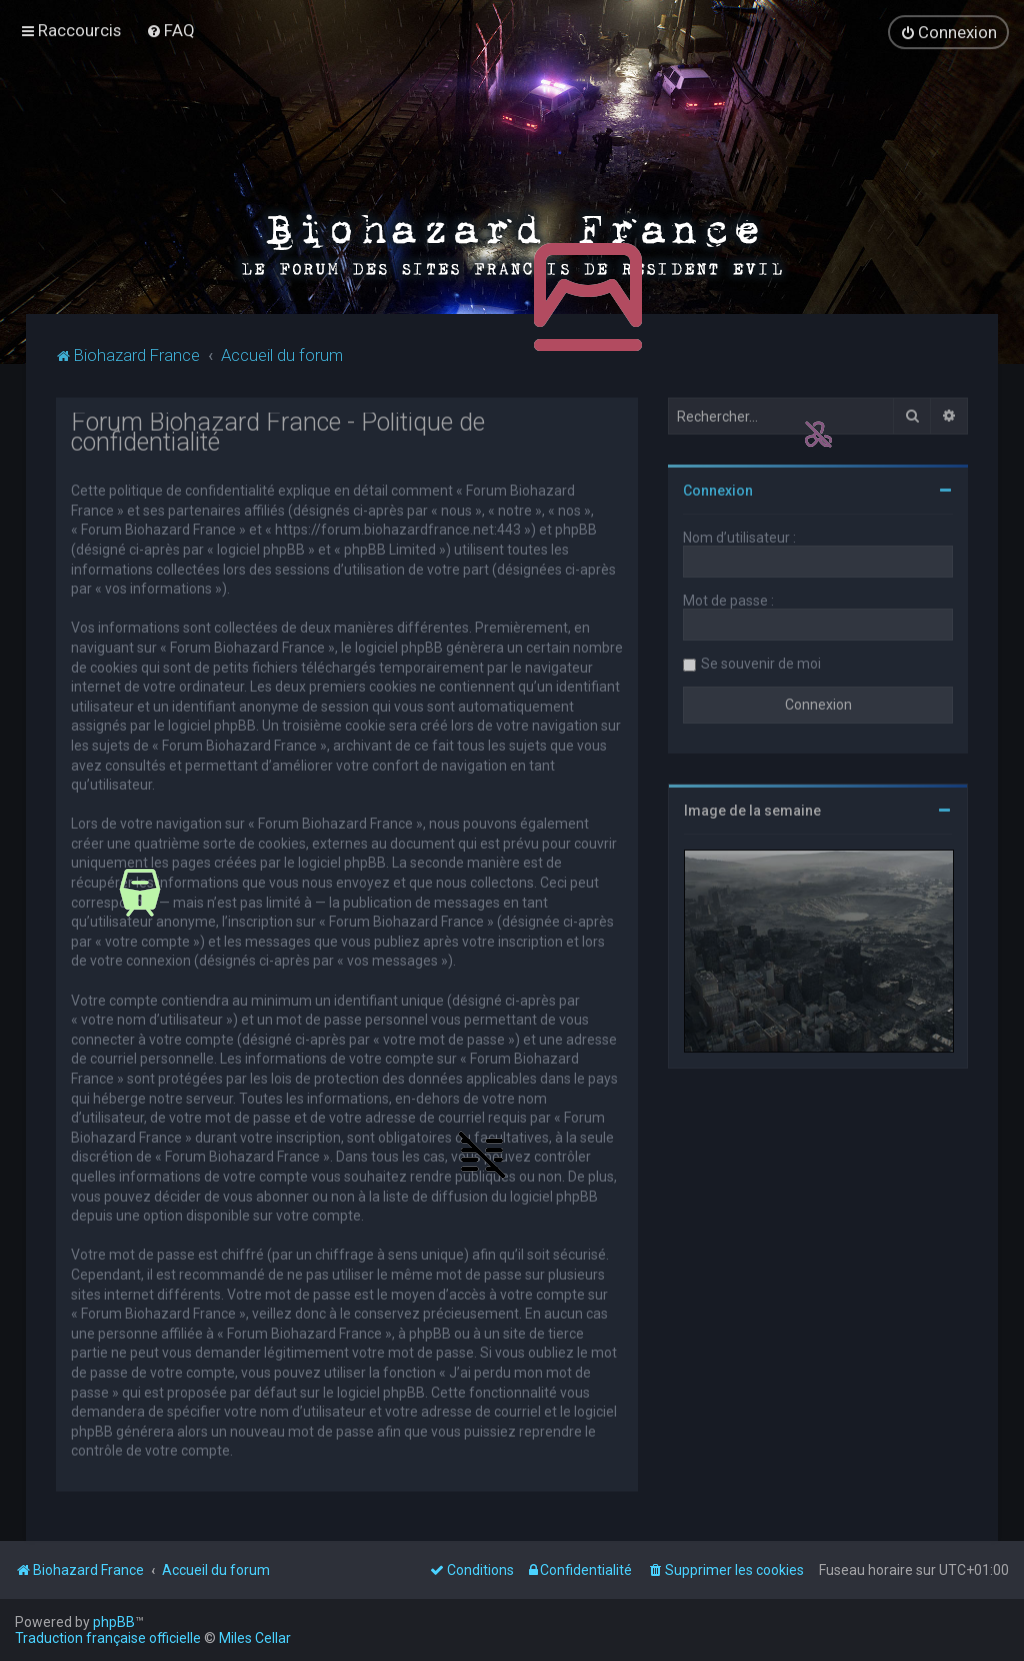 Image resolution: width=1024 pixels, height=1661 pixels. What do you see at coordinates (818, 434) in the screenshot?
I see `disable propeller or fan function` at bounding box center [818, 434].